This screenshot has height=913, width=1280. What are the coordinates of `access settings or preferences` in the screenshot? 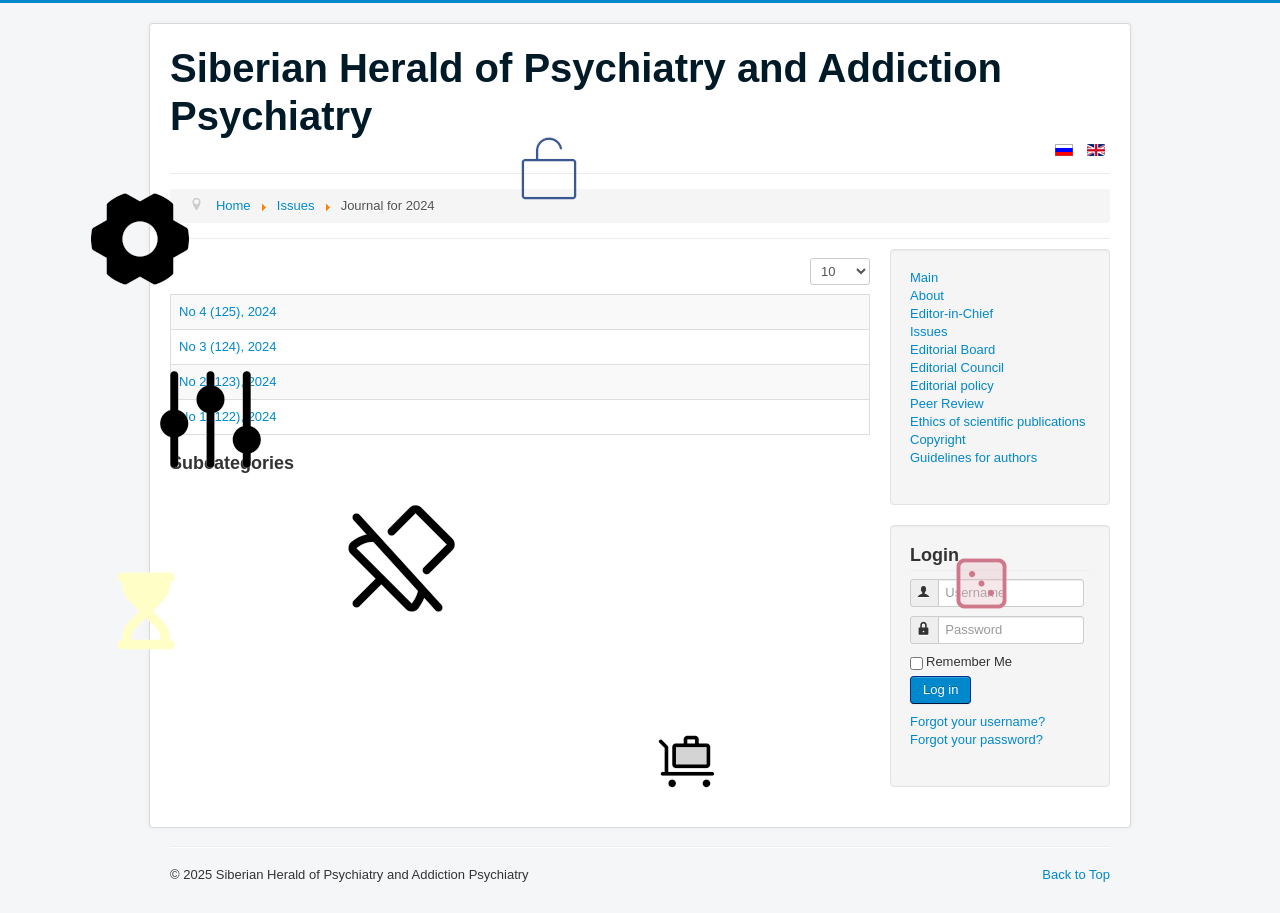 It's located at (140, 239).